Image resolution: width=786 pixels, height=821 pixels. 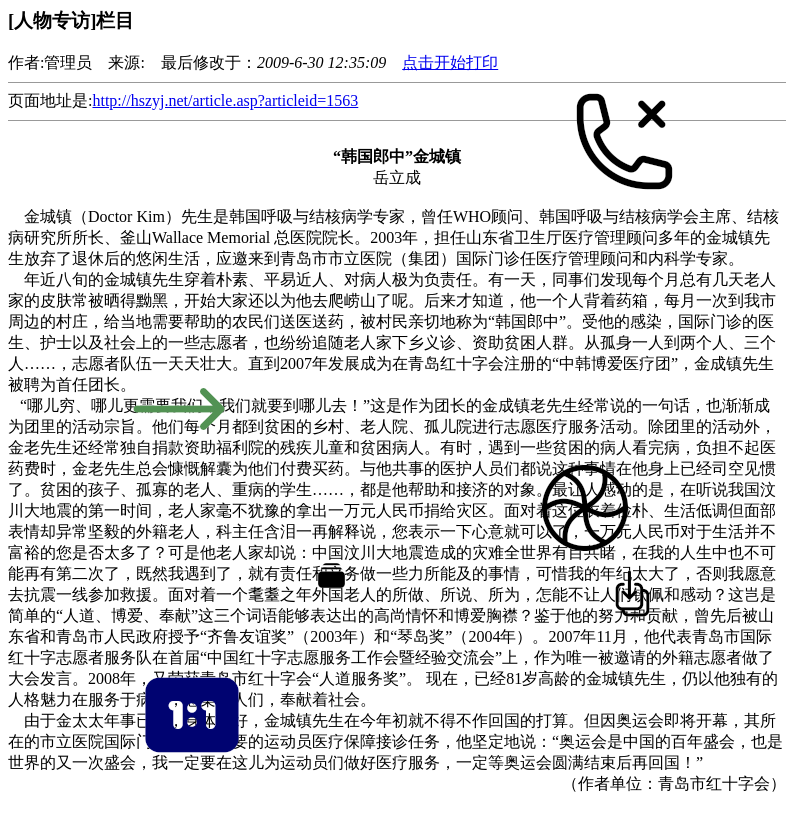 What do you see at coordinates (179, 409) in the screenshot?
I see `proceed to the next step` at bounding box center [179, 409].